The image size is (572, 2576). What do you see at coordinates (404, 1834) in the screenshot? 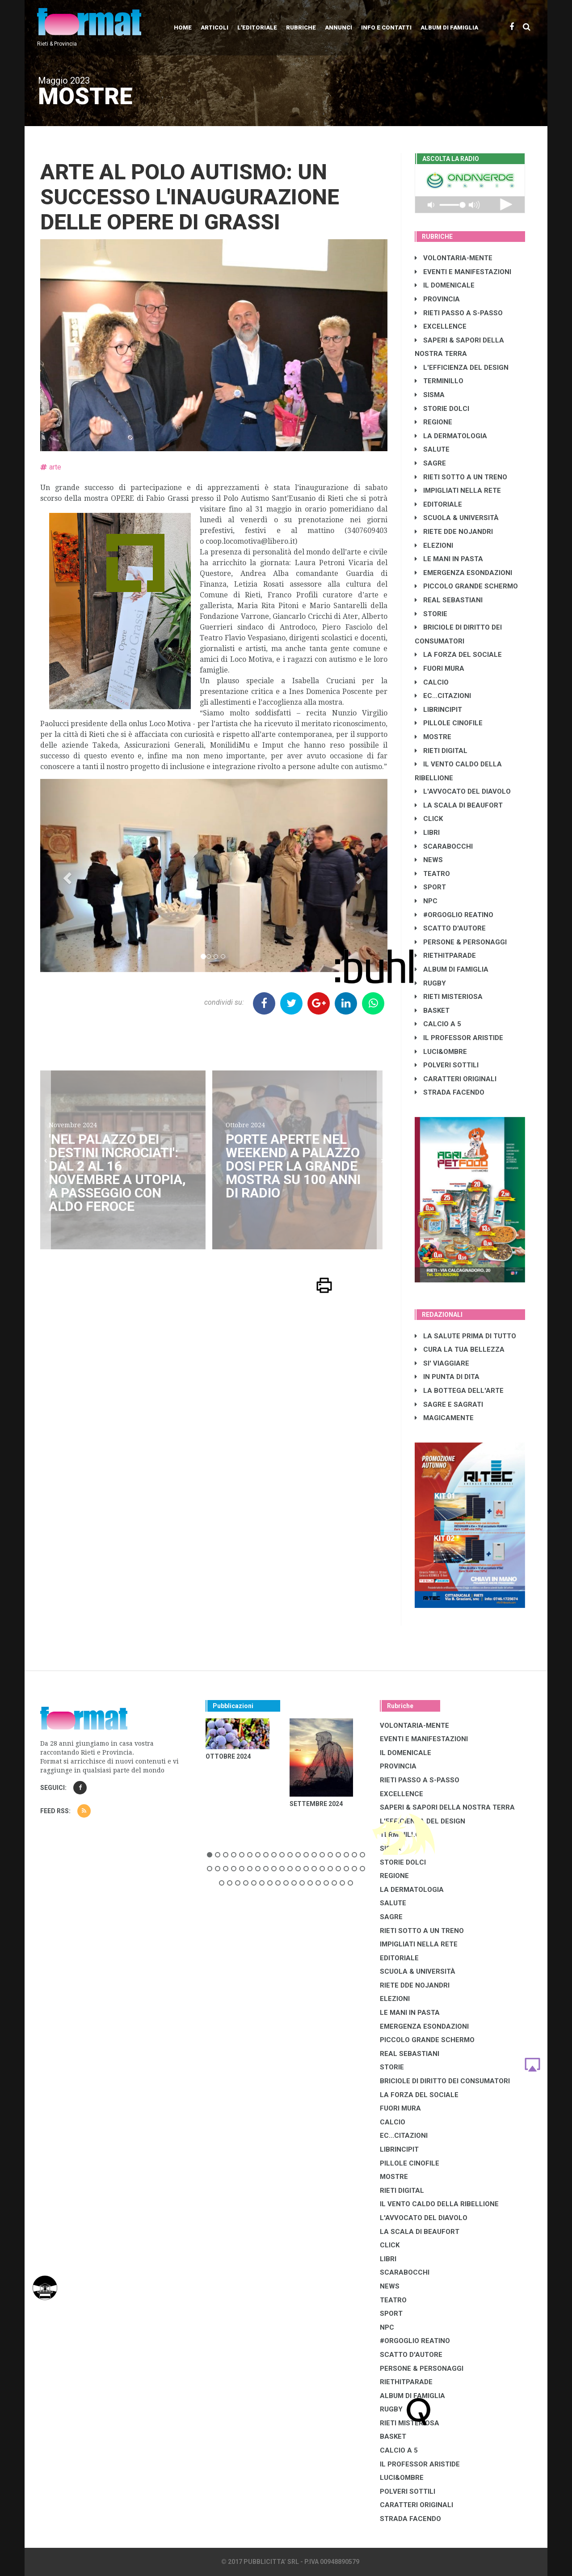
I see `redragon brand logo` at bounding box center [404, 1834].